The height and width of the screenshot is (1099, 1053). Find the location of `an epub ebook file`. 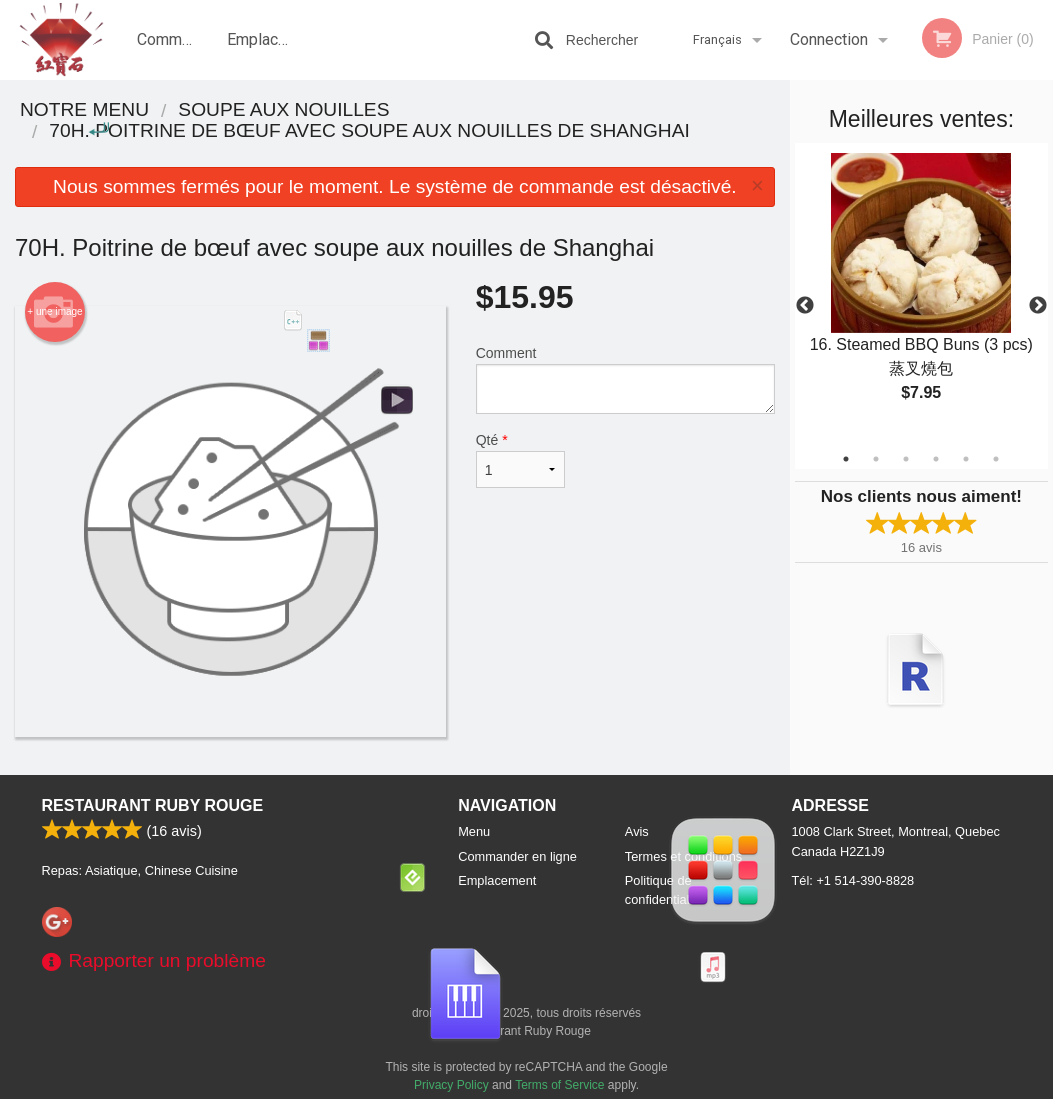

an epub ebook file is located at coordinates (412, 877).